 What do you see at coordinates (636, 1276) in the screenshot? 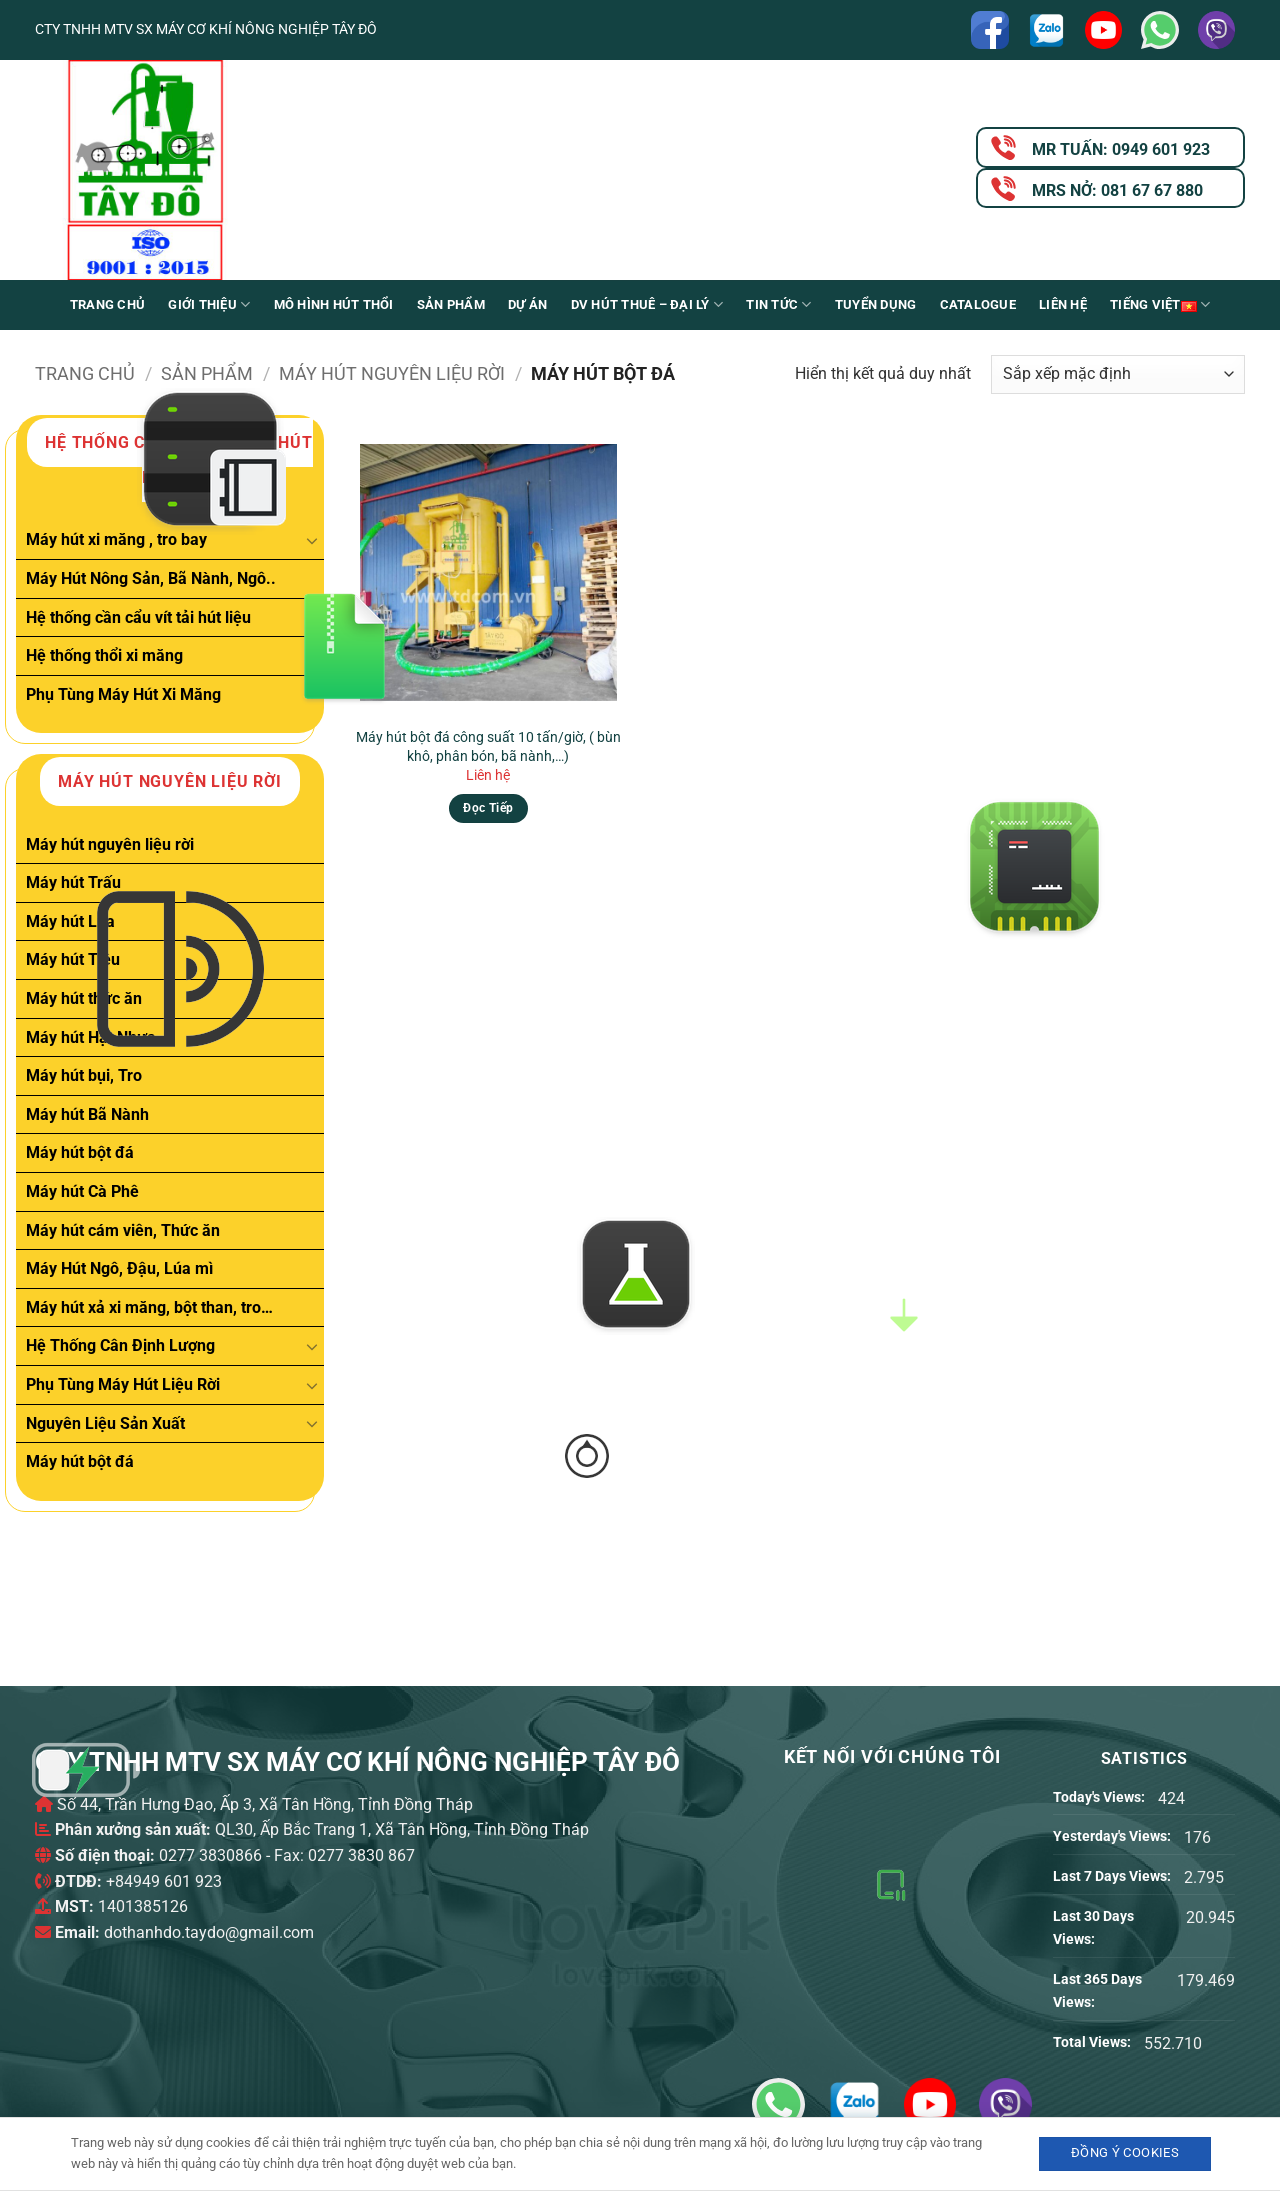
I see `open science or chemistry-related applications` at bounding box center [636, 1276].